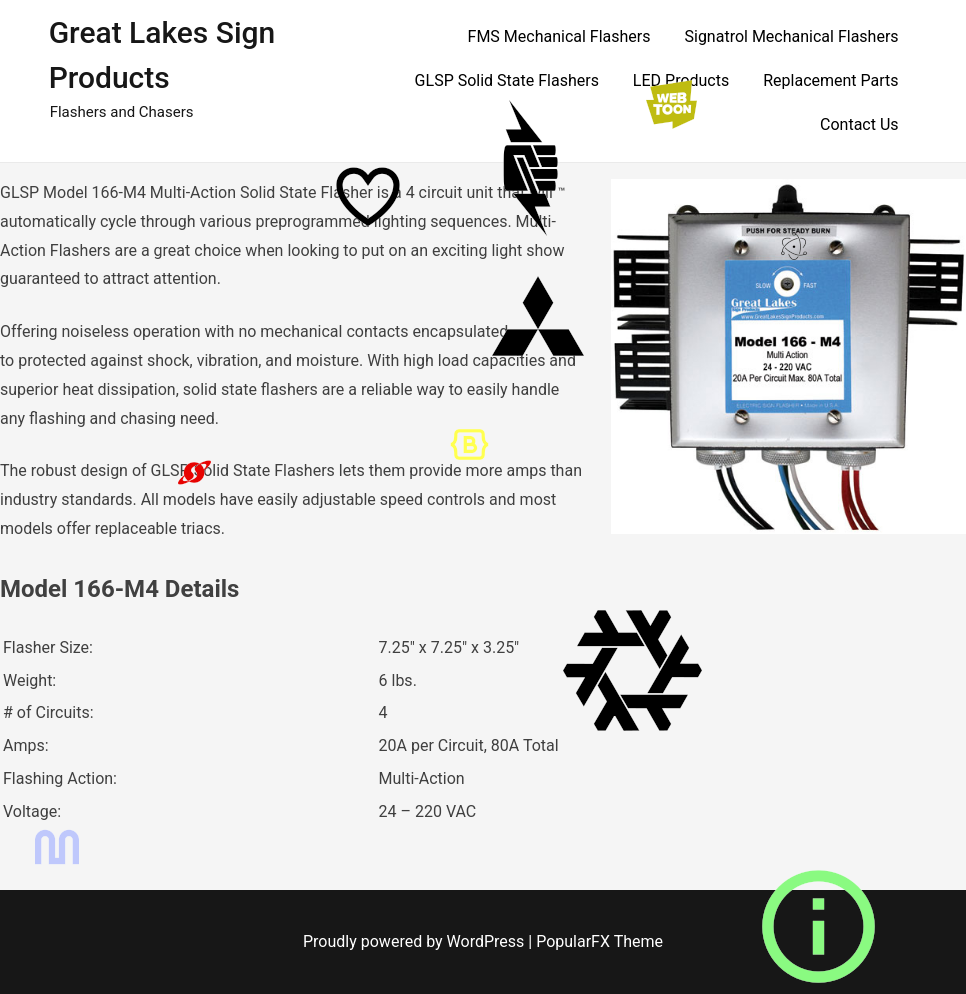  What do you see at coordinates (194, 472) in the screenshot?
I see `stardock software company logo` at bounding box center [194, 472].